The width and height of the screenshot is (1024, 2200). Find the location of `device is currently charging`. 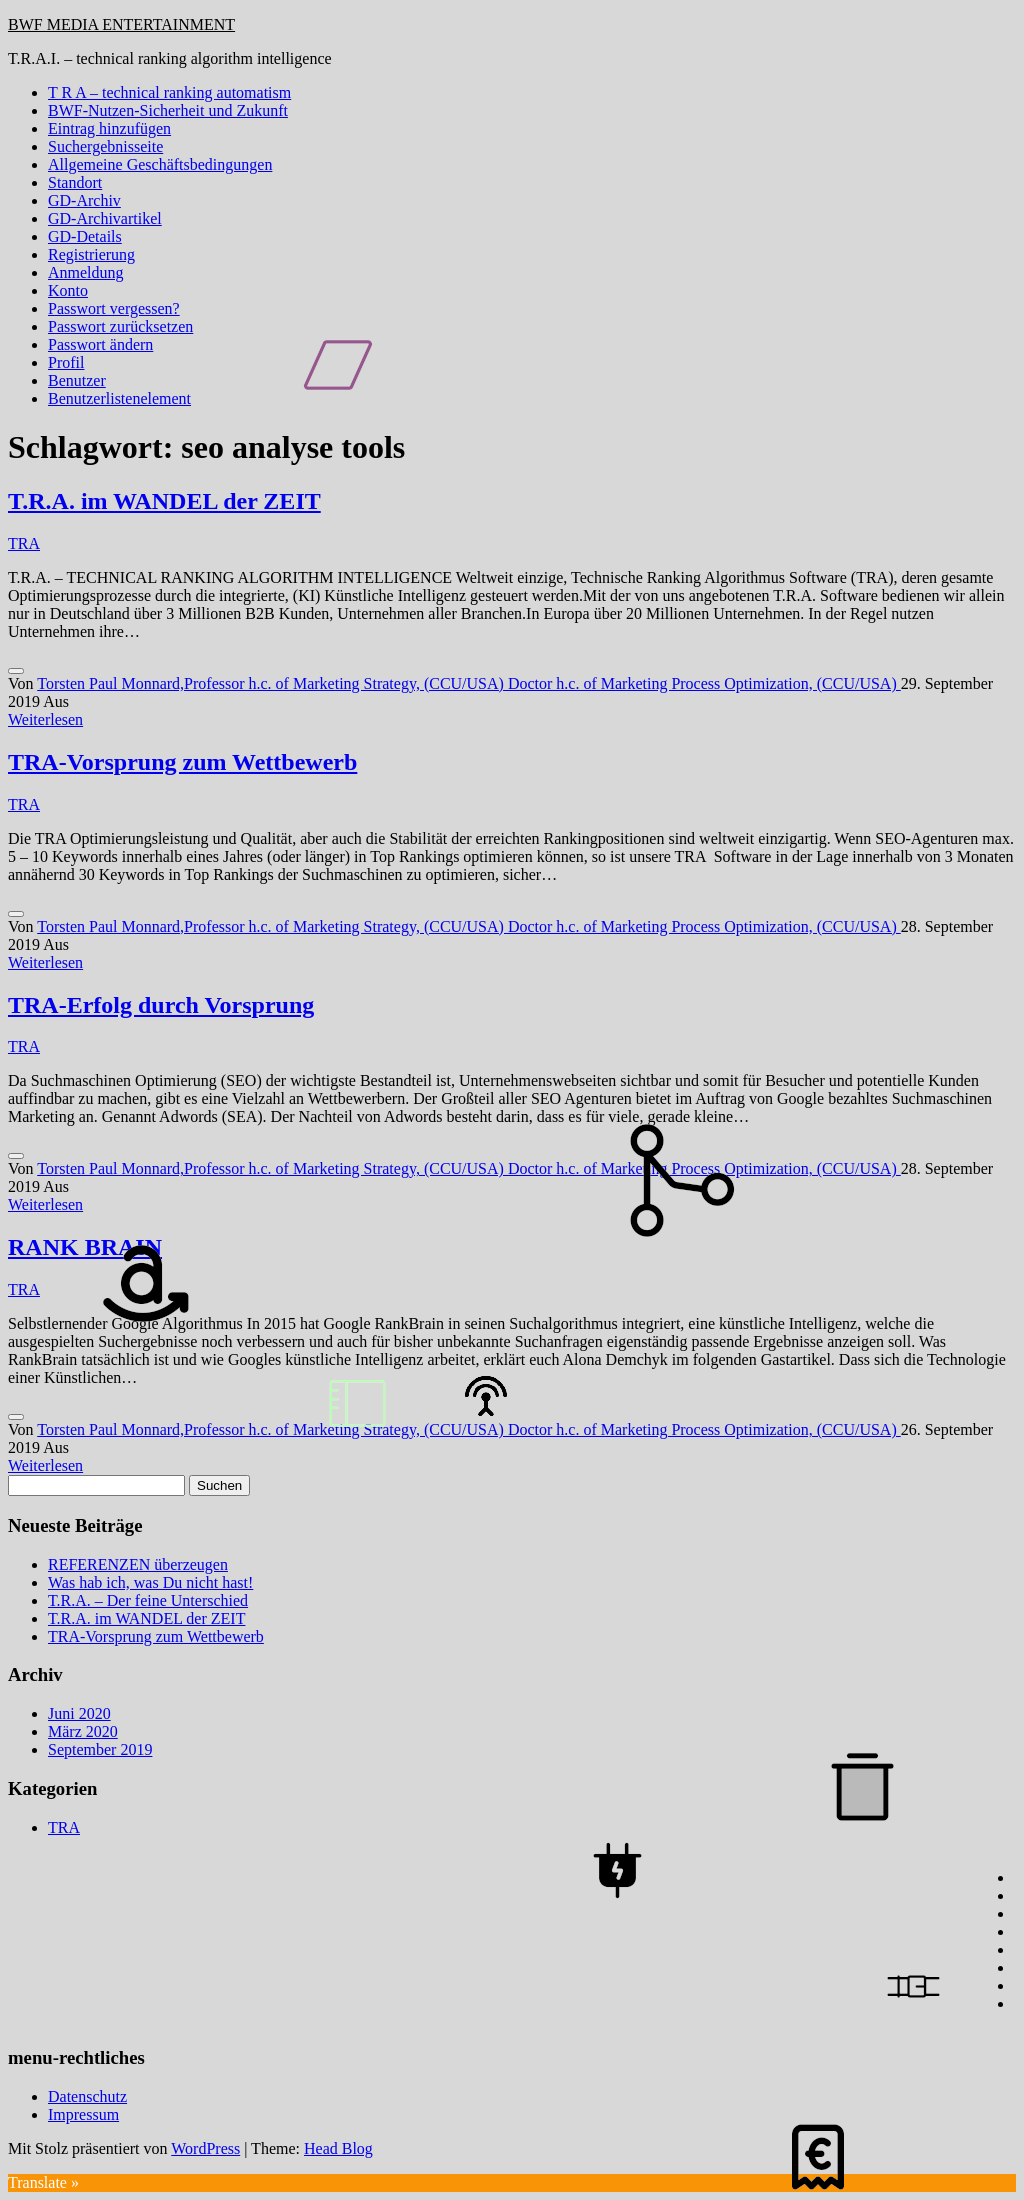

device is currently charging is located at coordinates (617, 1870).